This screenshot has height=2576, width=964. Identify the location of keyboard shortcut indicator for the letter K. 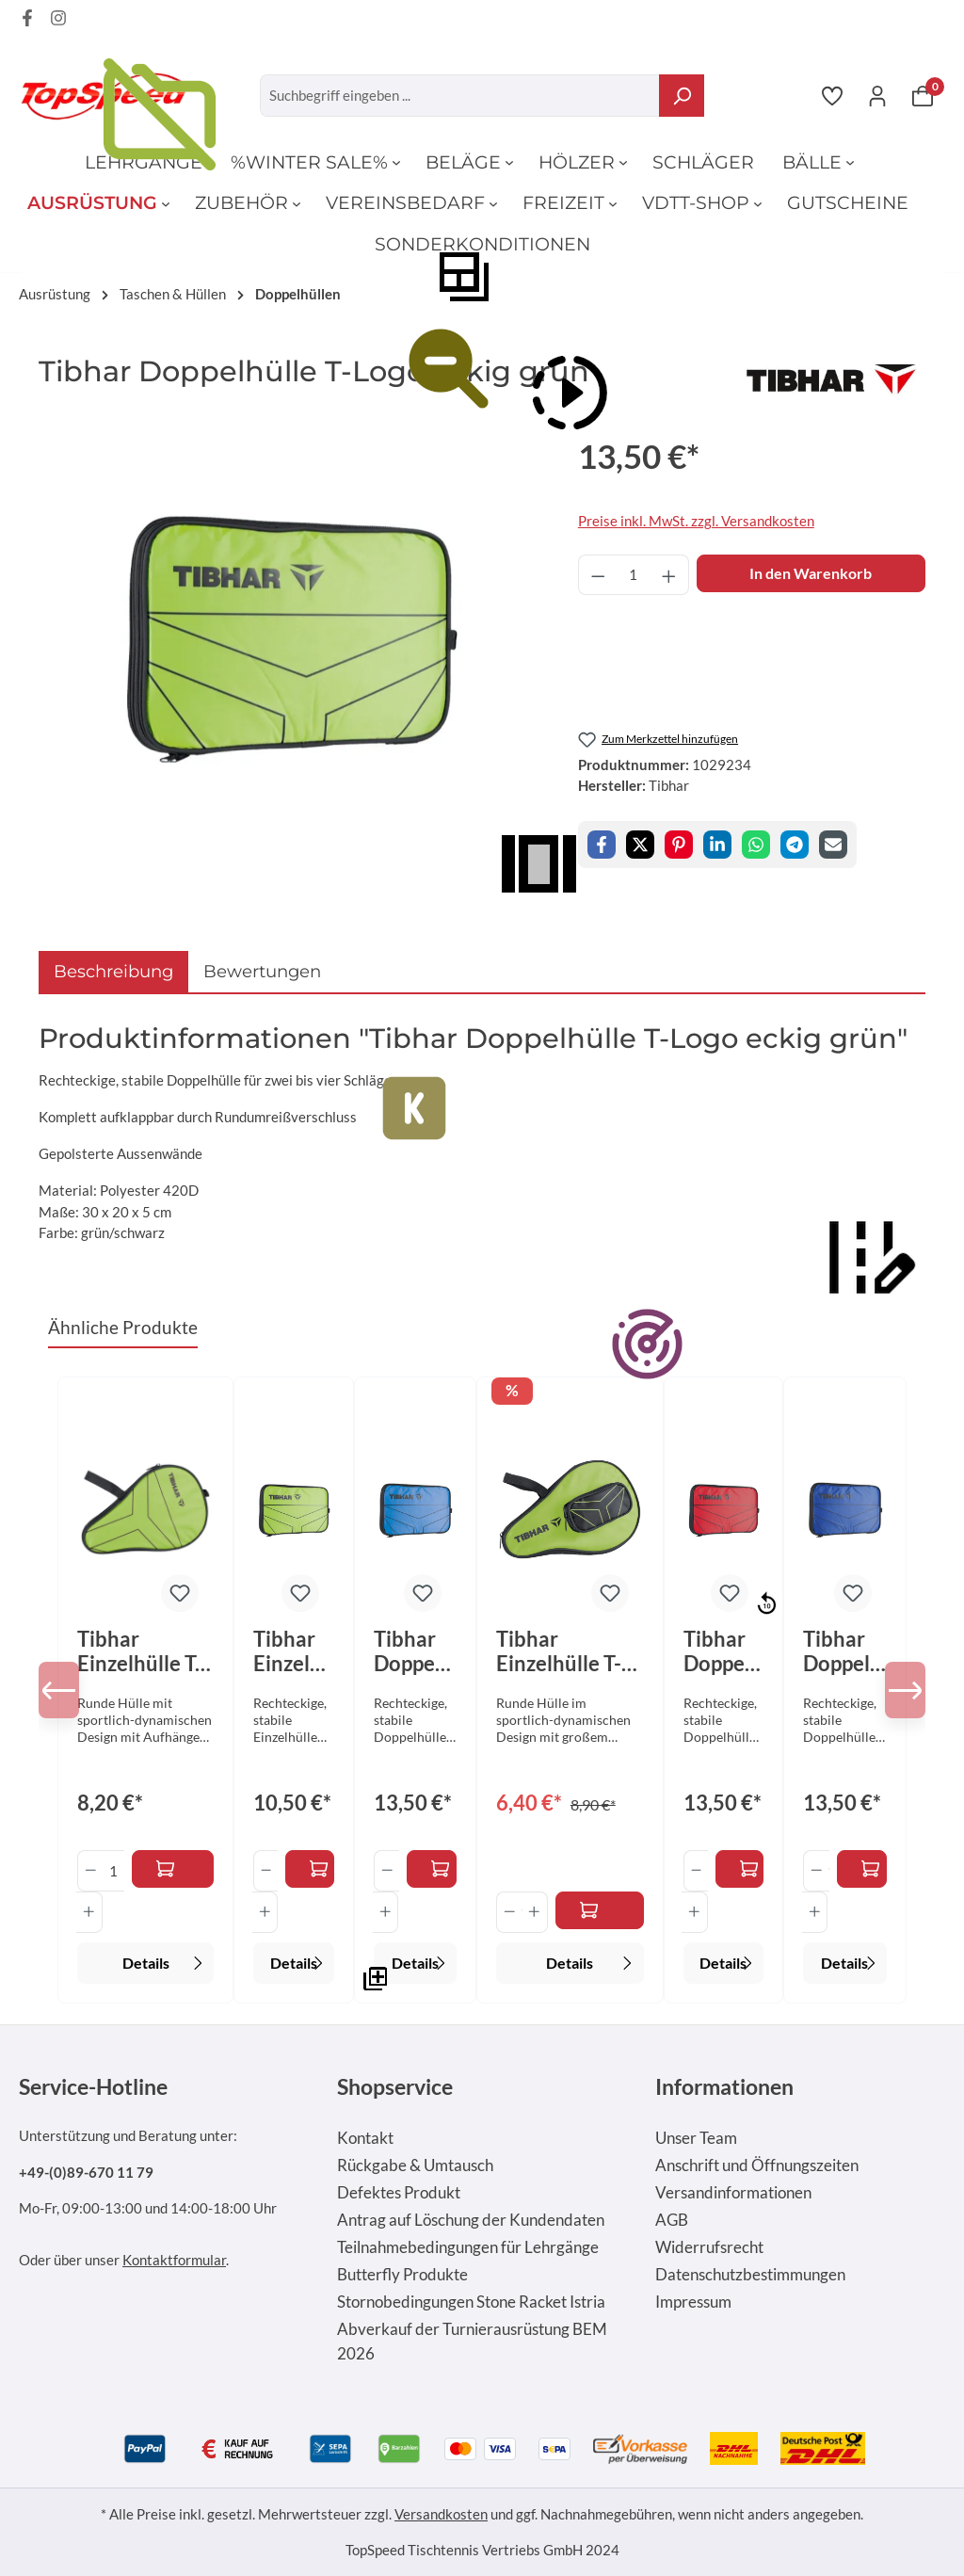
(414, 1108).